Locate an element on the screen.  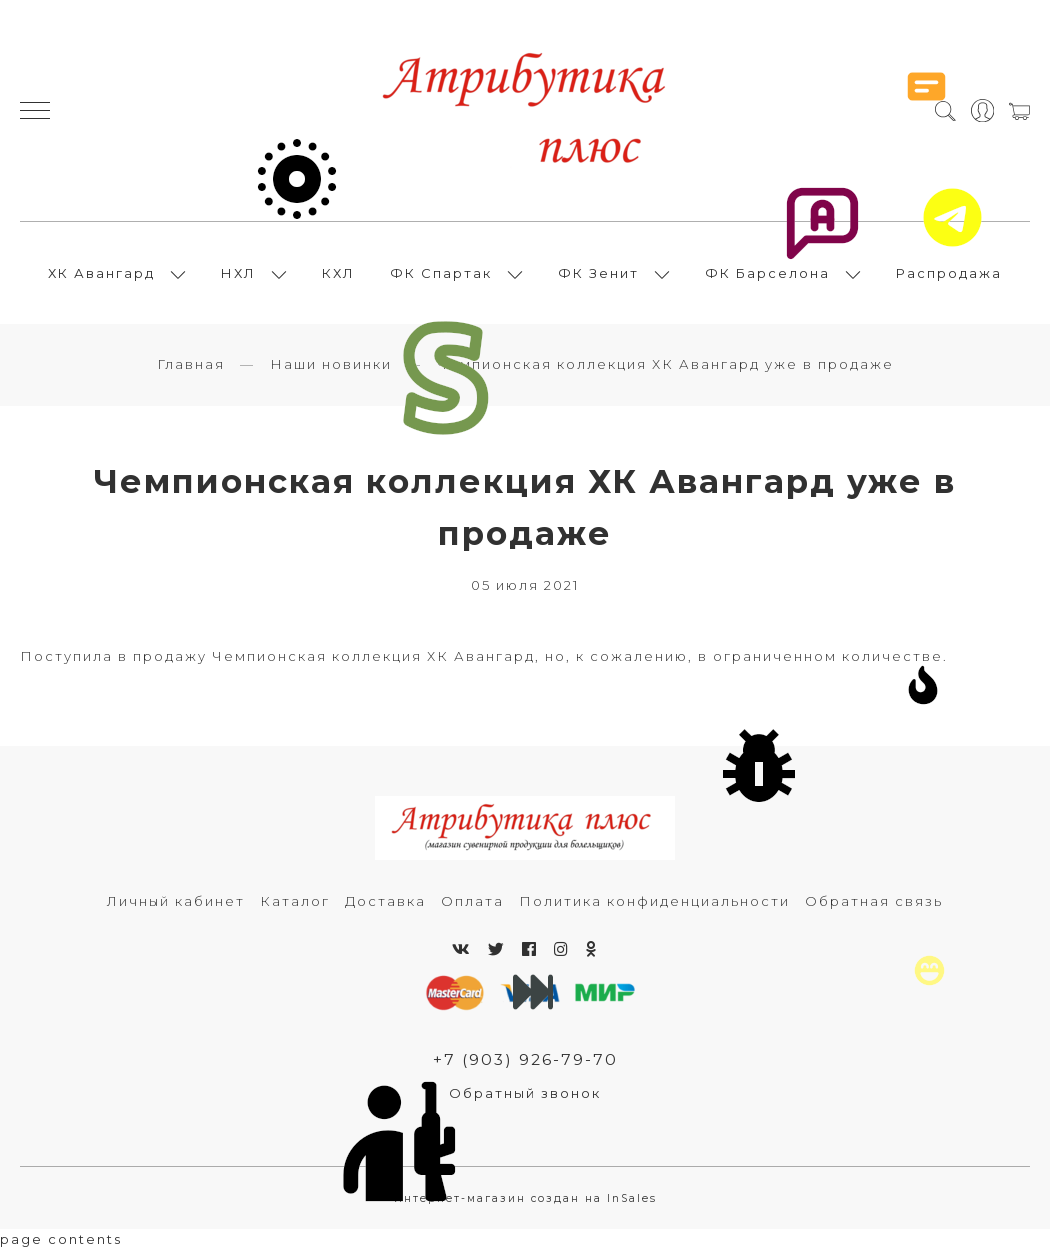
open telegram messaging app is located at coordinates (952, 217).